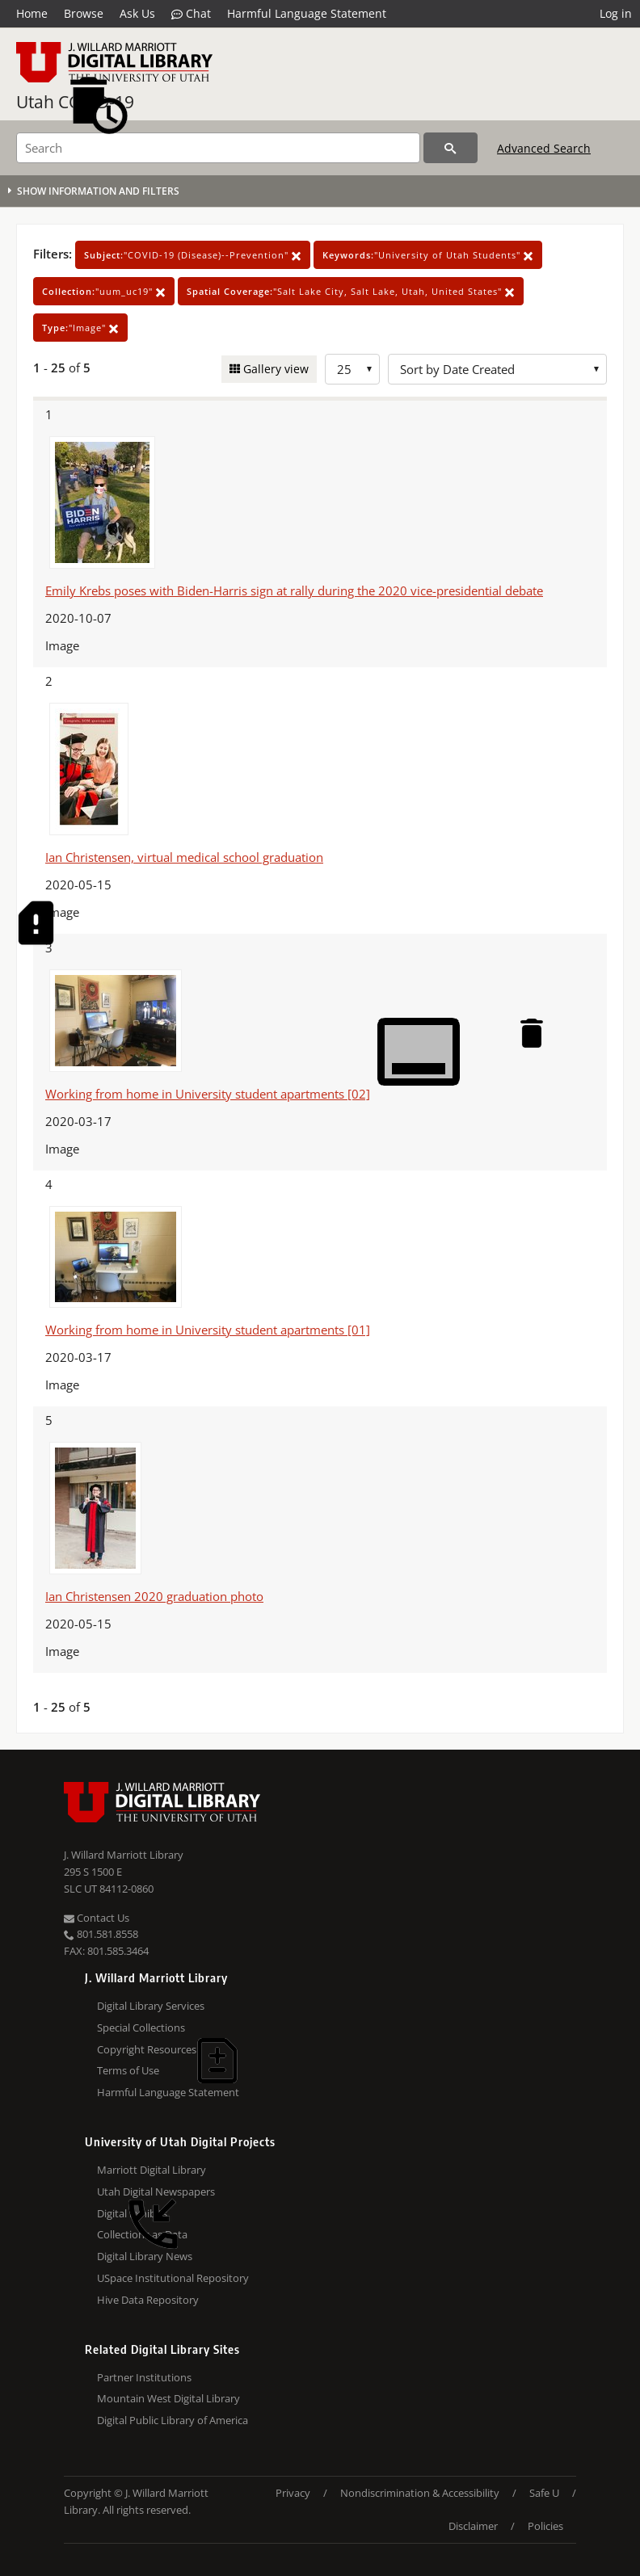 Image resolution: width=640 pixels, height=2576 pixels. Describe the element at coordinates (99, 105) in the screenshot. I see `set items to automatically delete after a time period` at that location.